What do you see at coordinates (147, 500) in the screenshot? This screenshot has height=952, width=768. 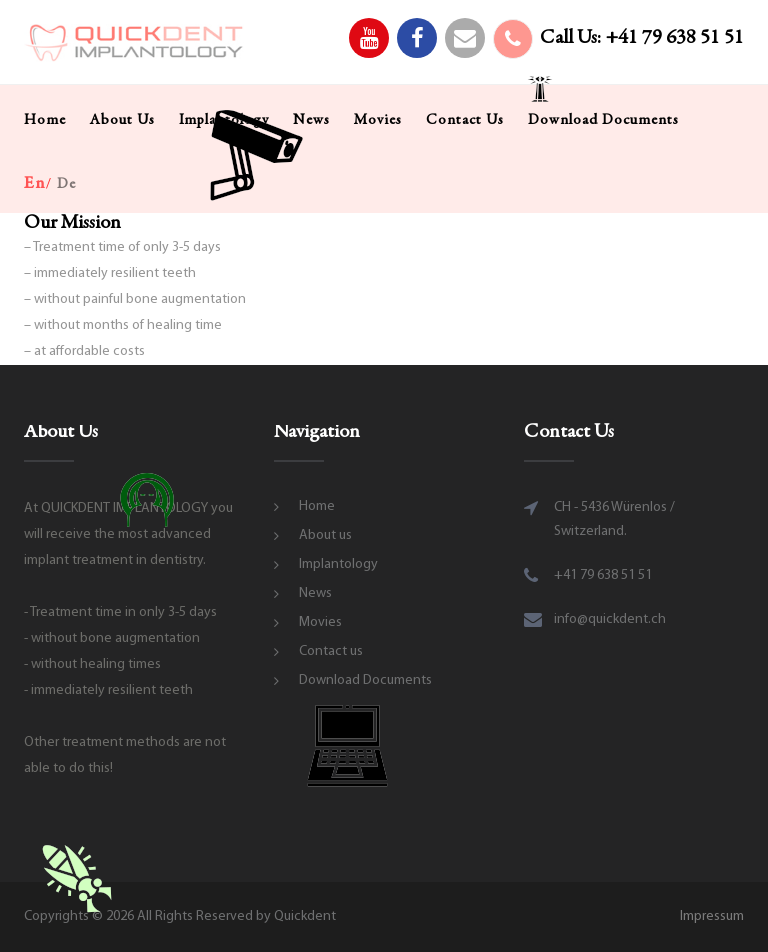 I see `indicates suspicious activity detected` at bounding box center [147, 500].